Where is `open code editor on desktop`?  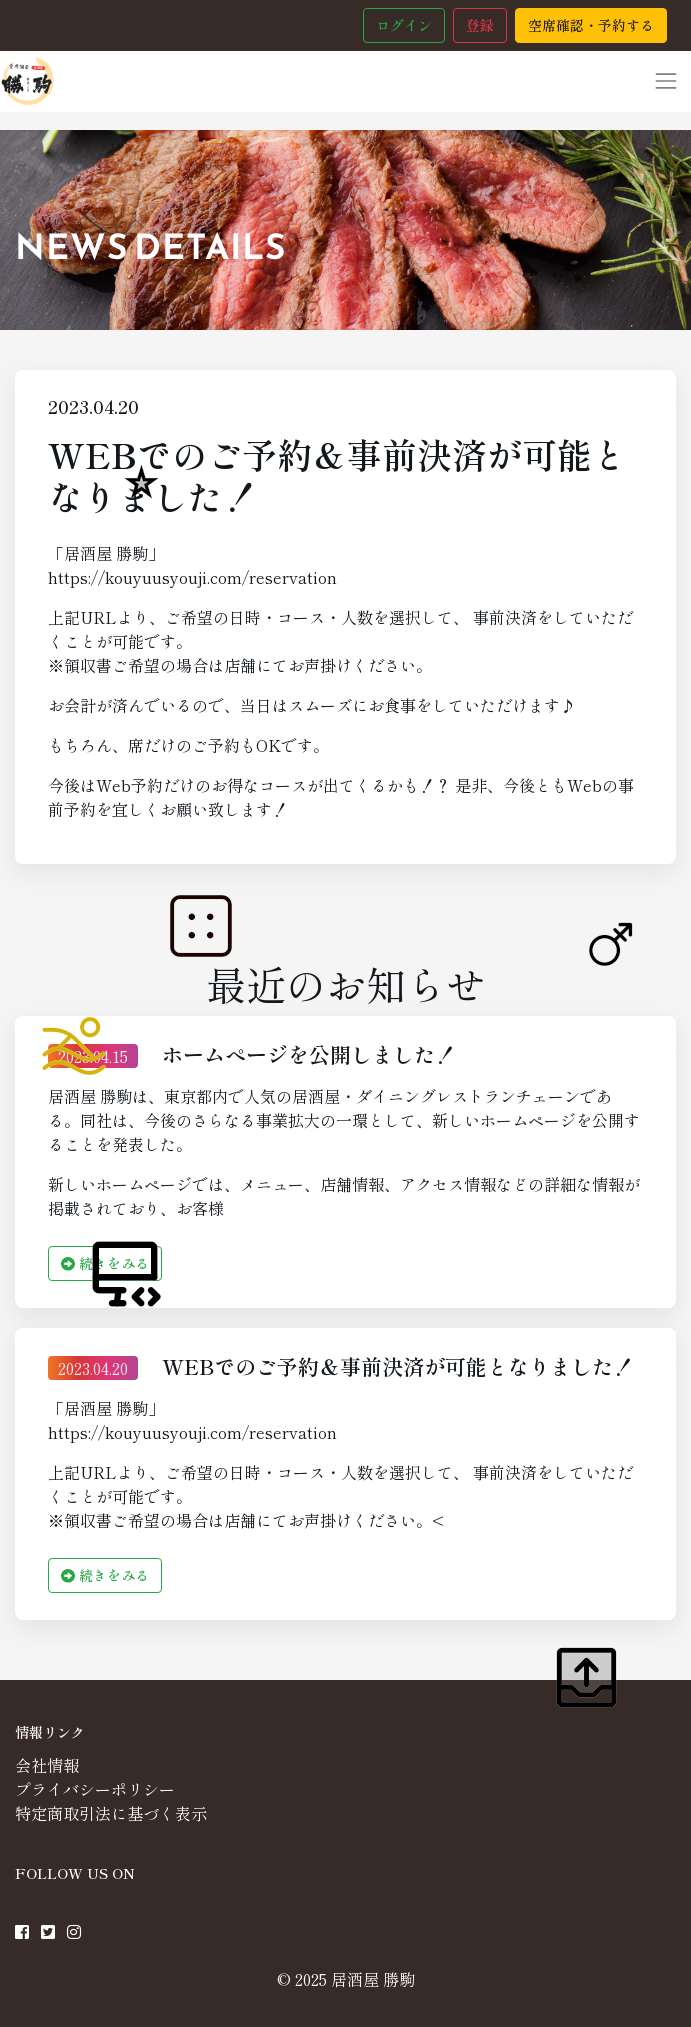
open code editor on desktop is located at coordinates (125, 1274).